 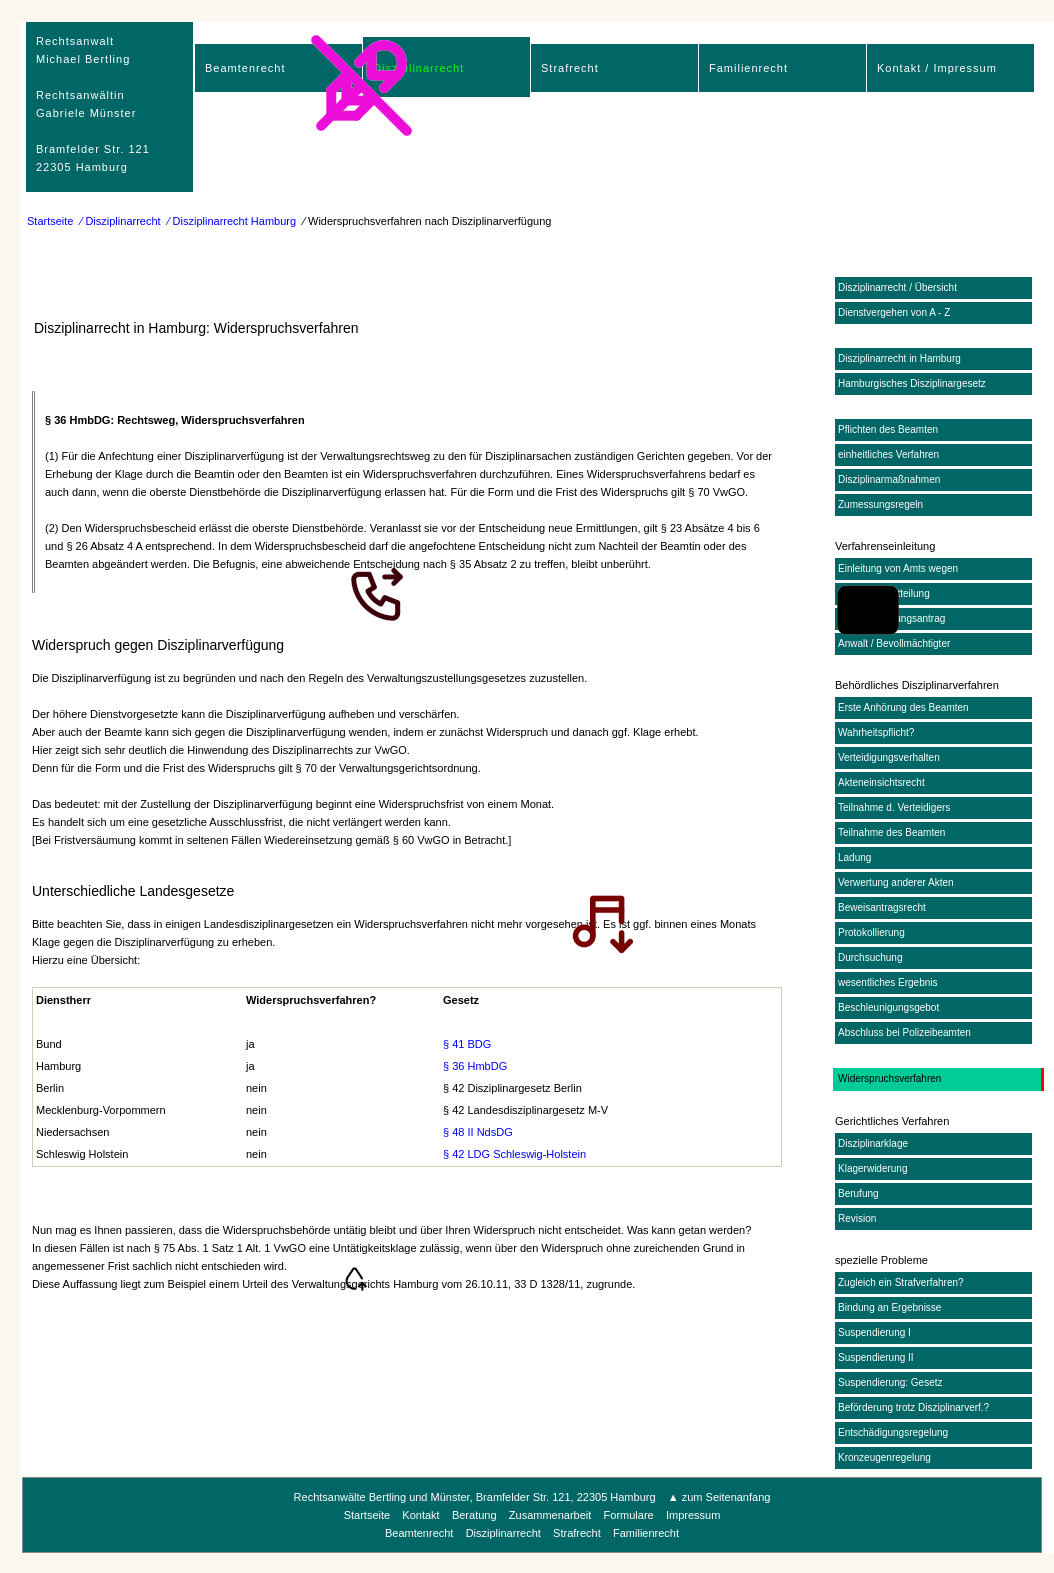 I want to click on a placeholder or container element, so click(x=868, y=610).